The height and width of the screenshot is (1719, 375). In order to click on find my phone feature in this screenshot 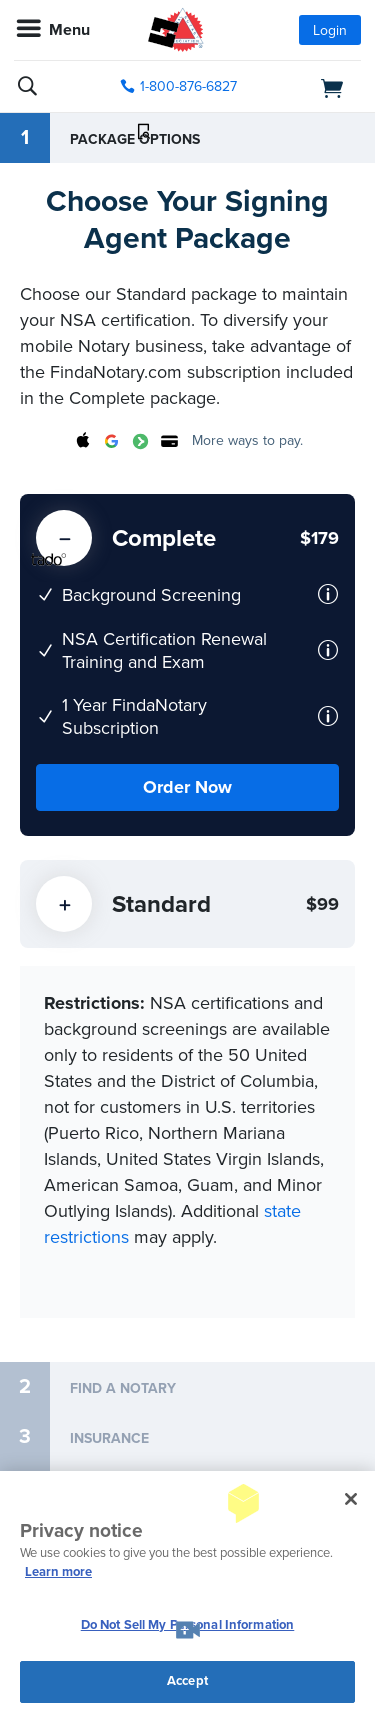, I will do `click(143, 131)`.